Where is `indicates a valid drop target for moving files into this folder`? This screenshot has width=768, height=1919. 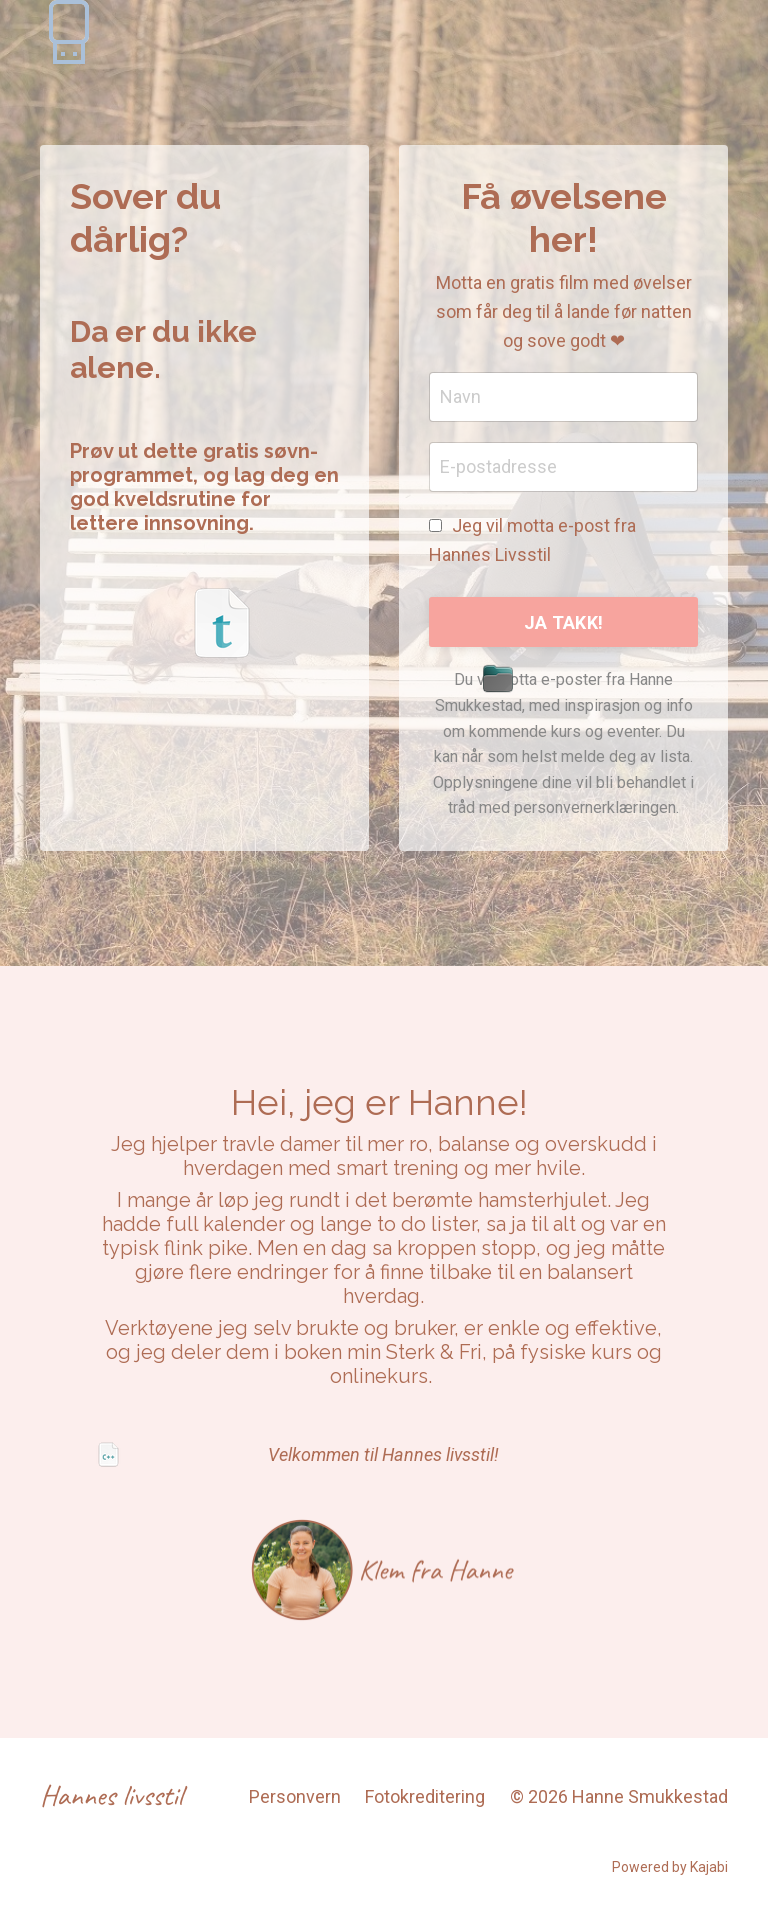
indicates a valid drop target for moving files into this folder is located at coordinates (498, 678).